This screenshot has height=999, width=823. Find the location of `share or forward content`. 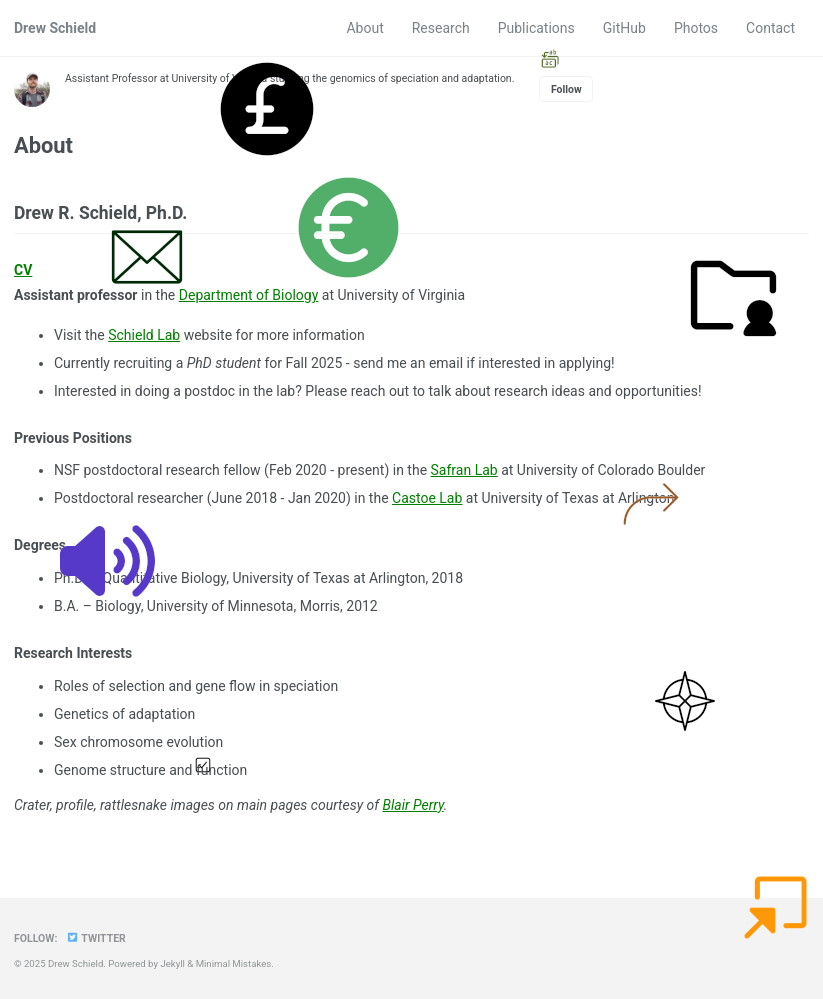

share or forward content is located at coordinates (651, 504).